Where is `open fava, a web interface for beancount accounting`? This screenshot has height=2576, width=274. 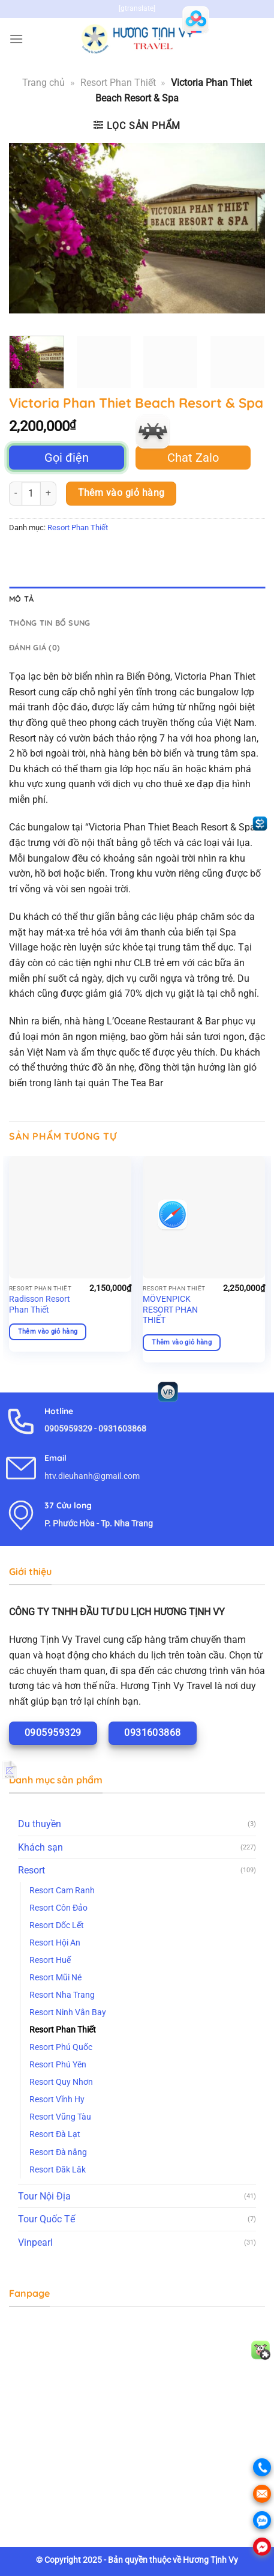
open fava, a web interface for beancount accounting is located at coordinates (260, 823).